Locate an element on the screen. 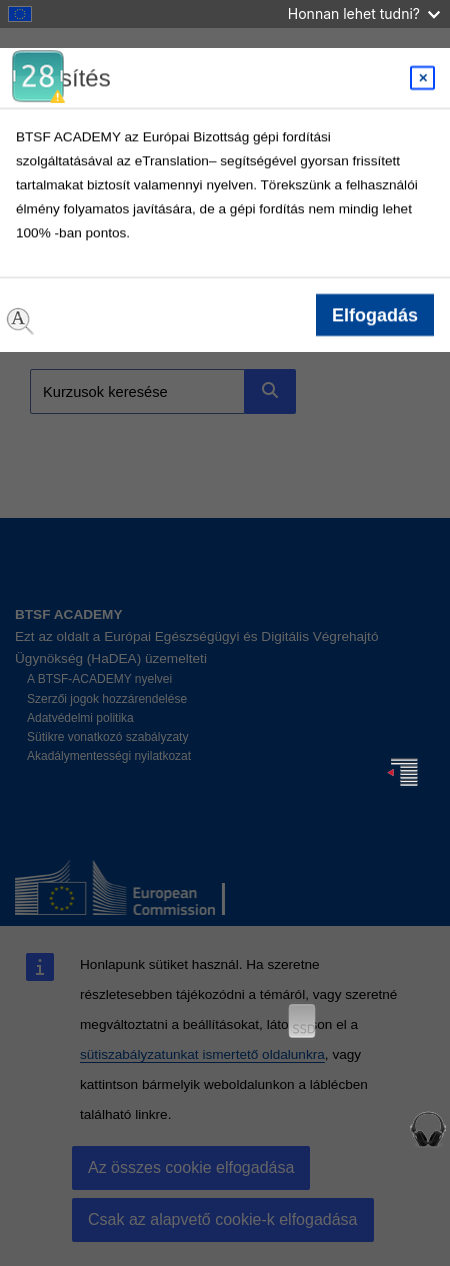 This screenshot has width=450, height=1266. indicates an upcoming appointment or event is located at coordinates (38, 76).